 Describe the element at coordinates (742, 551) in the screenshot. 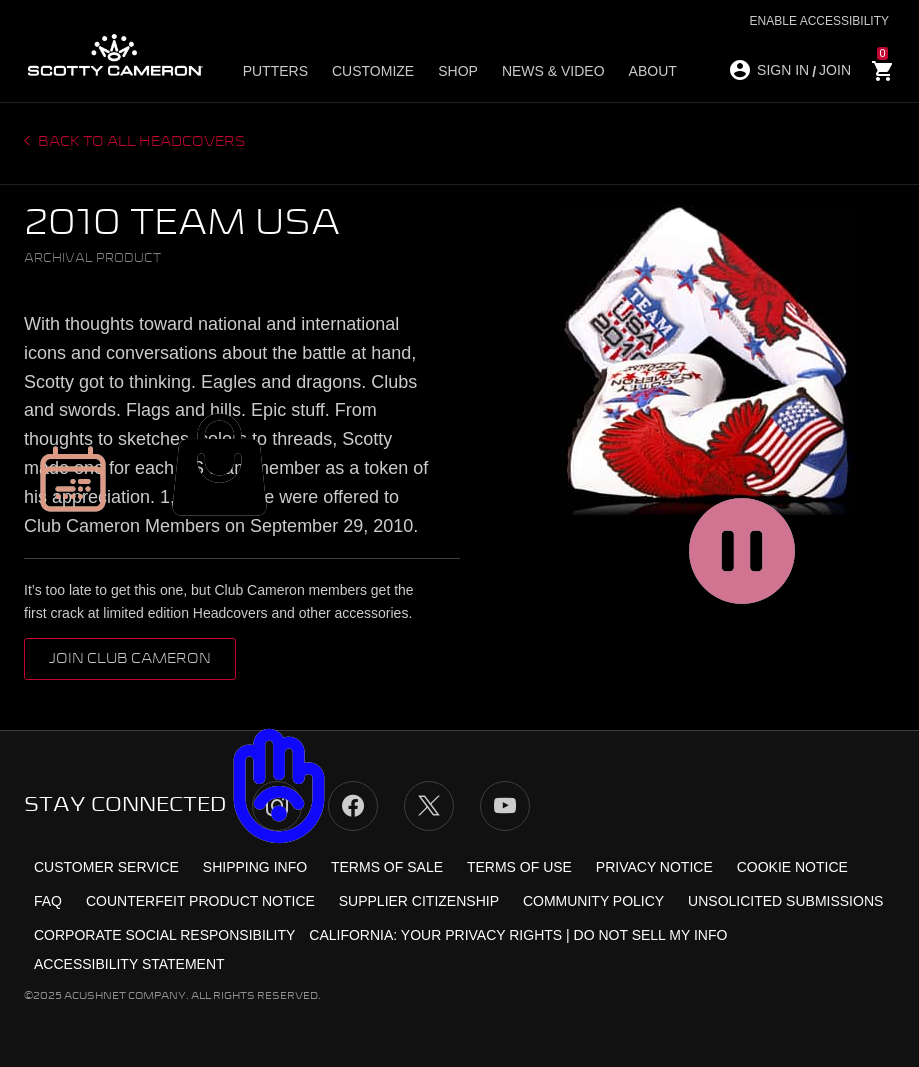

I see `pause media playback` at that location.